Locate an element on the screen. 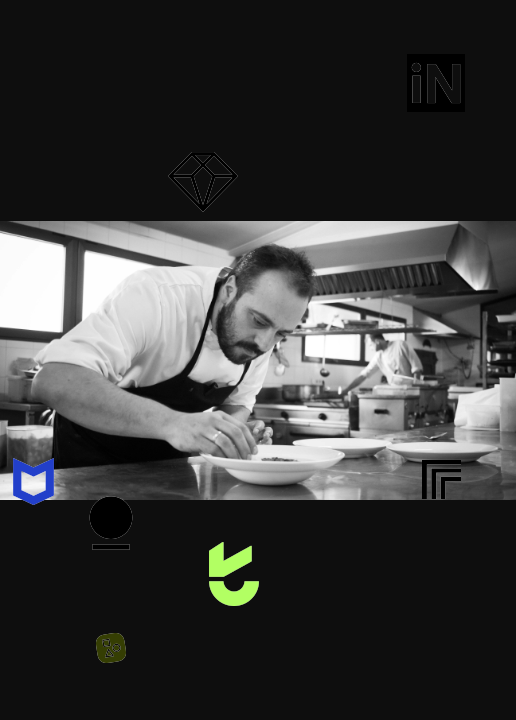 The image size is (516, 720). replicate logo - access AI model hosting platform is located at coordinates (441, 479).